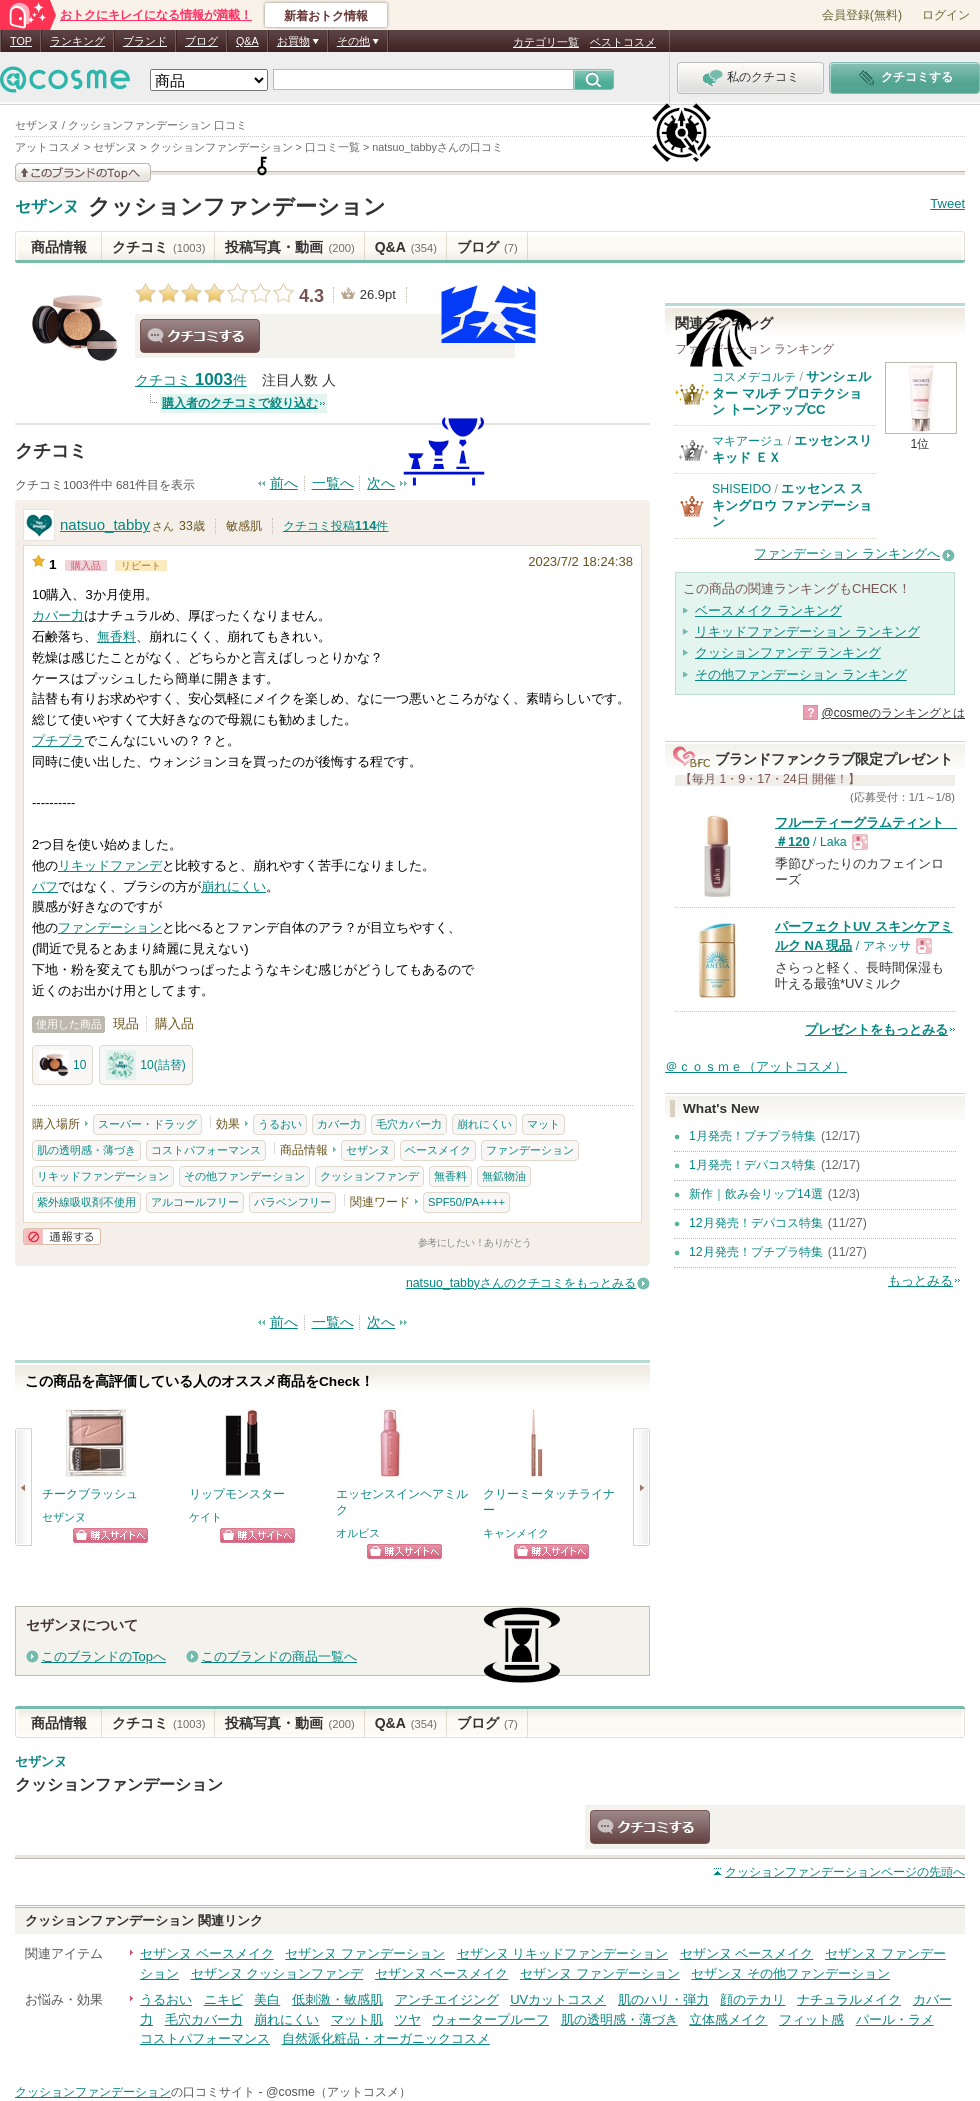  I want to click on trigger an earthquake or ground attack ability, so click(488, 296).